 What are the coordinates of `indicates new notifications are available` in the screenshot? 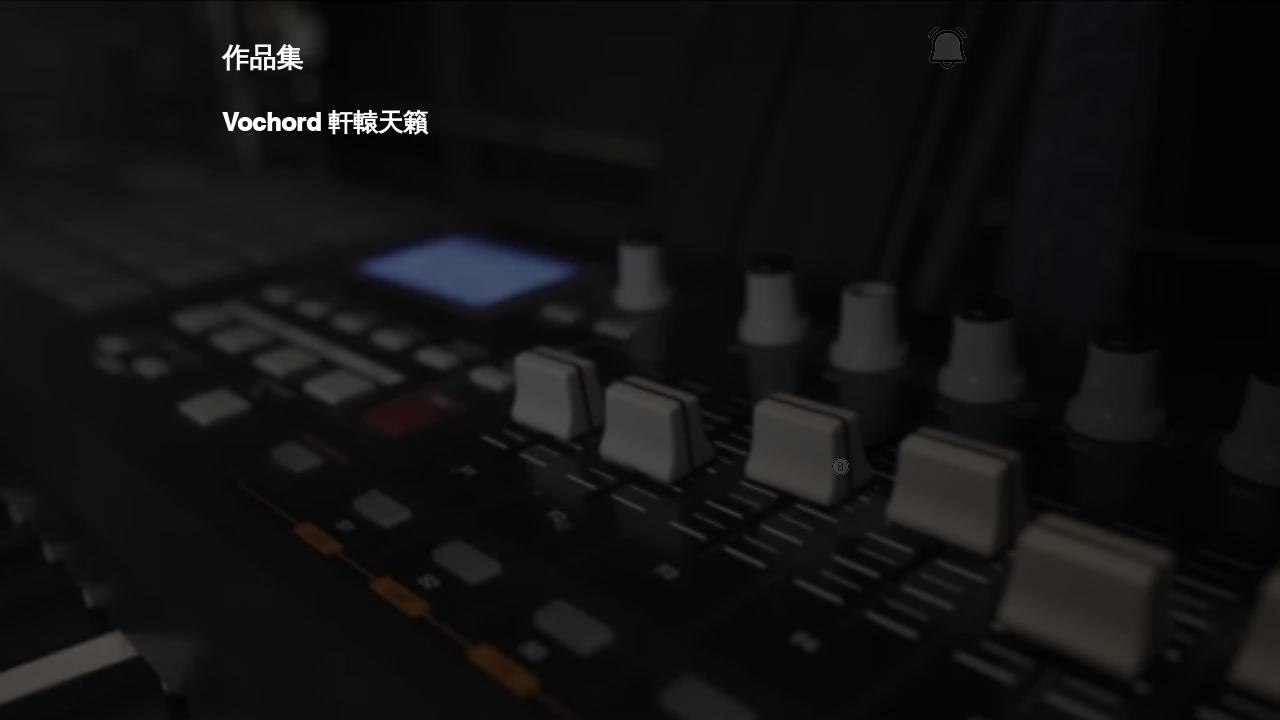 It's located at (947, 48).